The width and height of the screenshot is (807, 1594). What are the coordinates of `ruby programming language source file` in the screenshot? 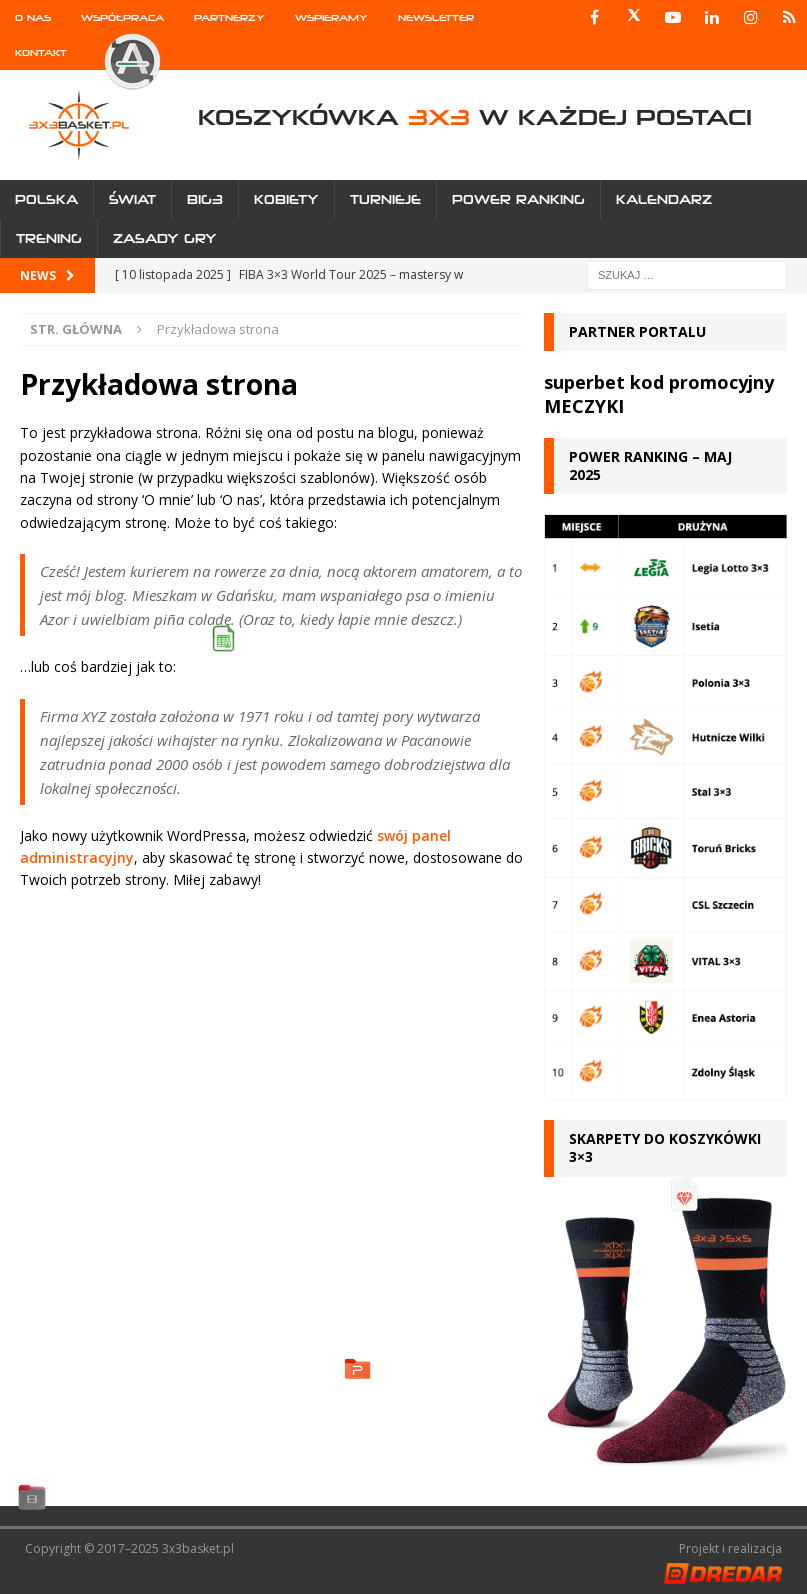 It's located at (684, 1194).